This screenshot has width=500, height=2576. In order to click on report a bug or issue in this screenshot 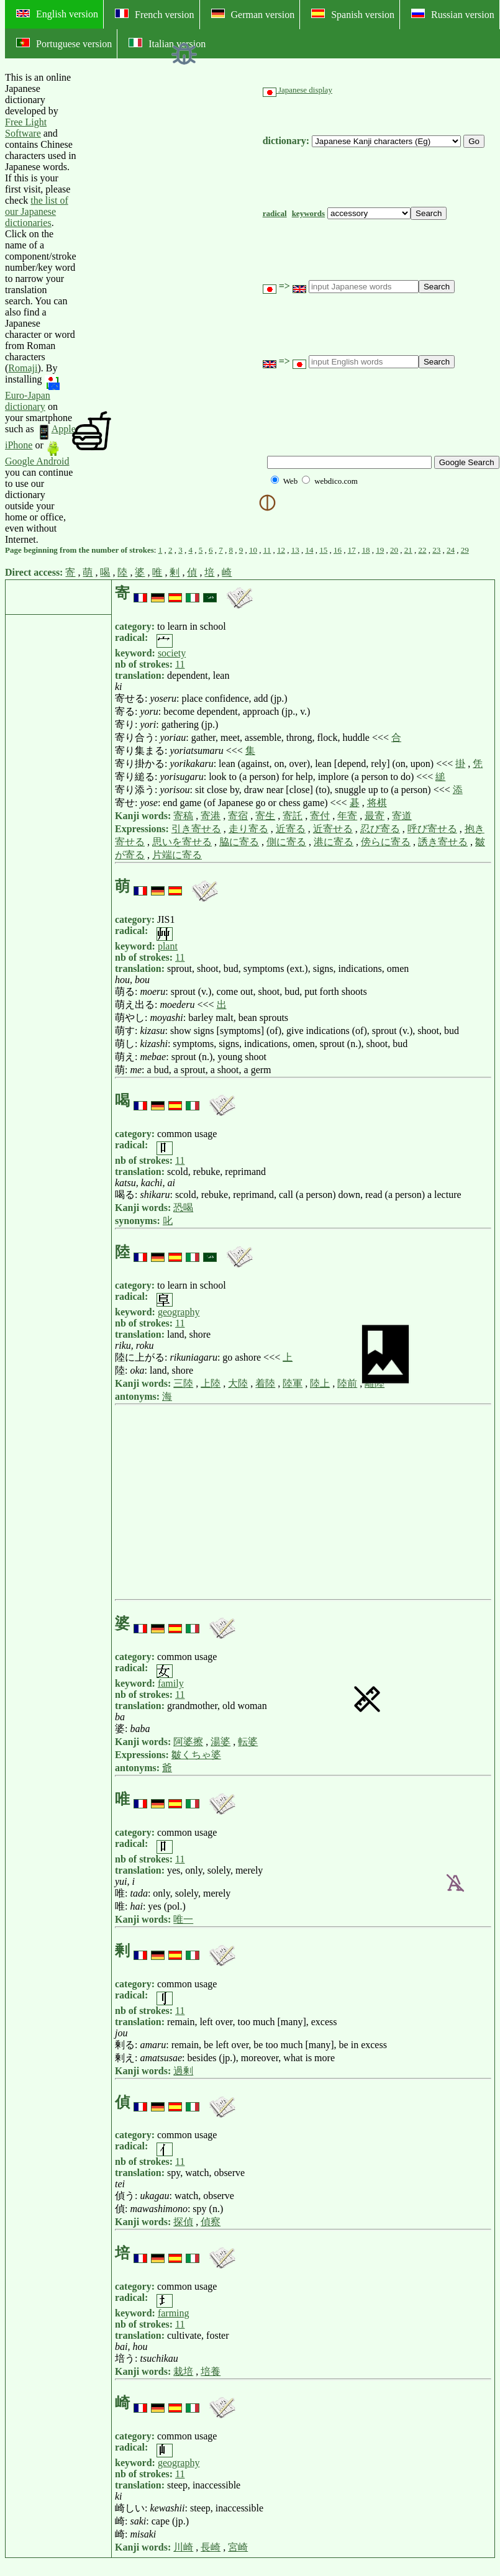, I will do `click(184, 53)`.